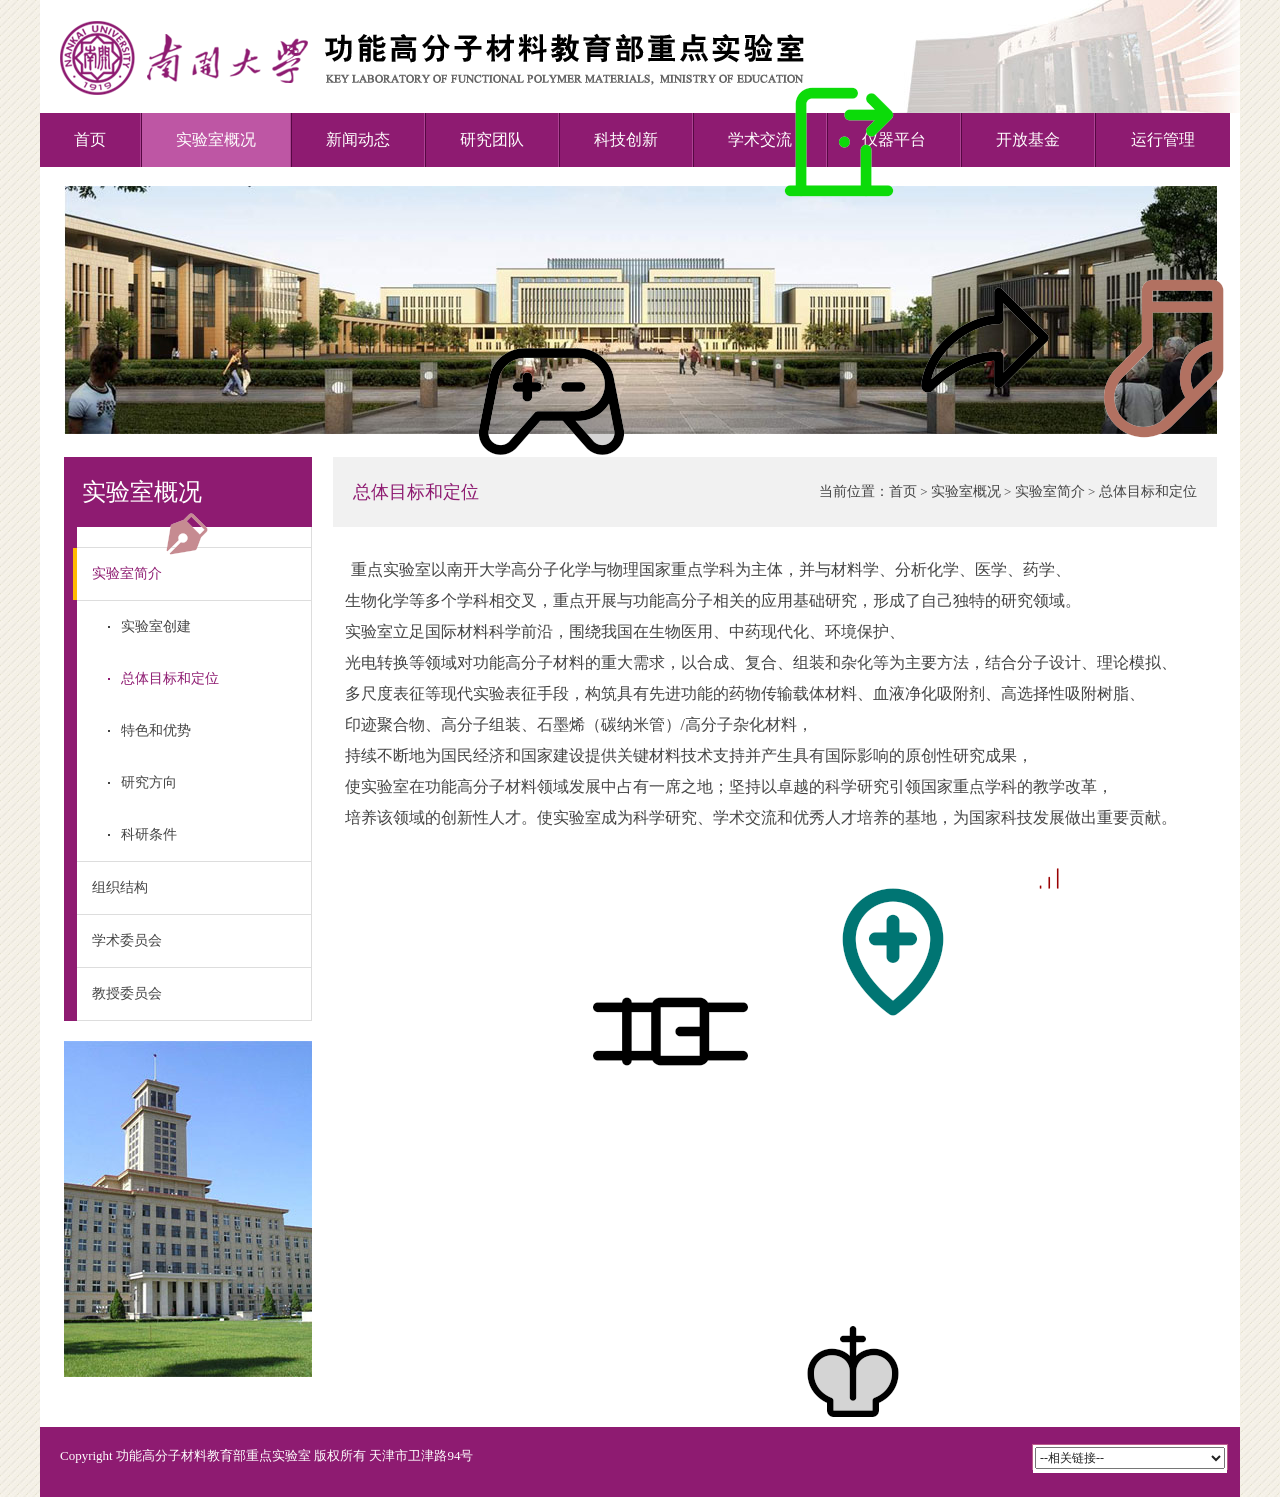  Describe the element at coordinates (893, 952) in the screenshot. I see `add a new location pin` at that location.